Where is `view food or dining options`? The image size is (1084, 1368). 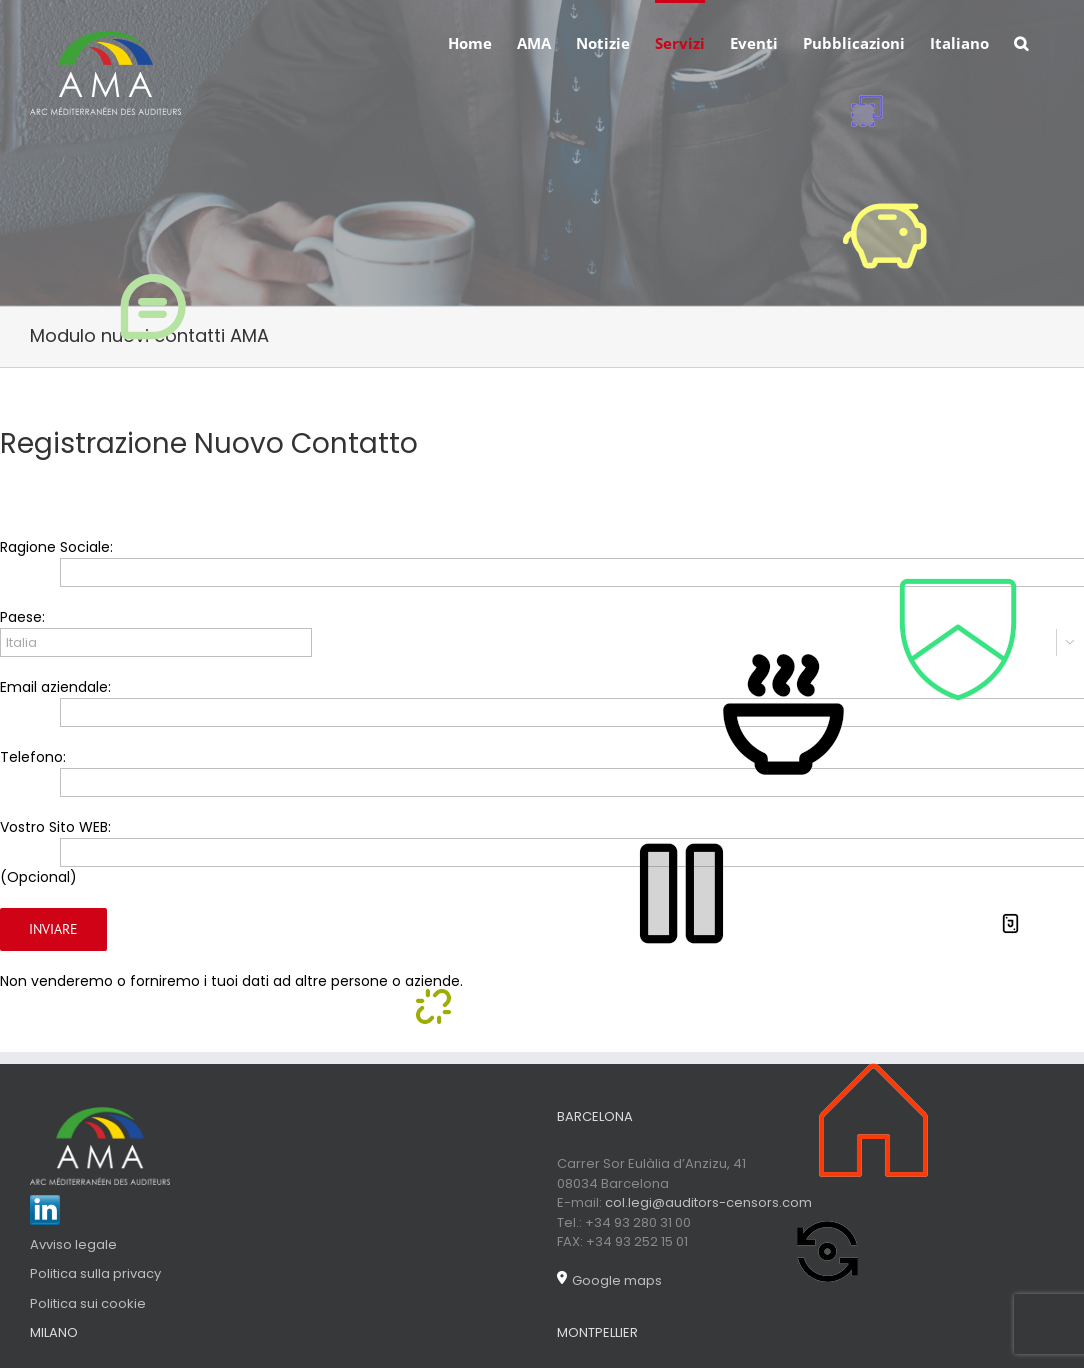 view food or dining options is located at coordinates (783, 714).